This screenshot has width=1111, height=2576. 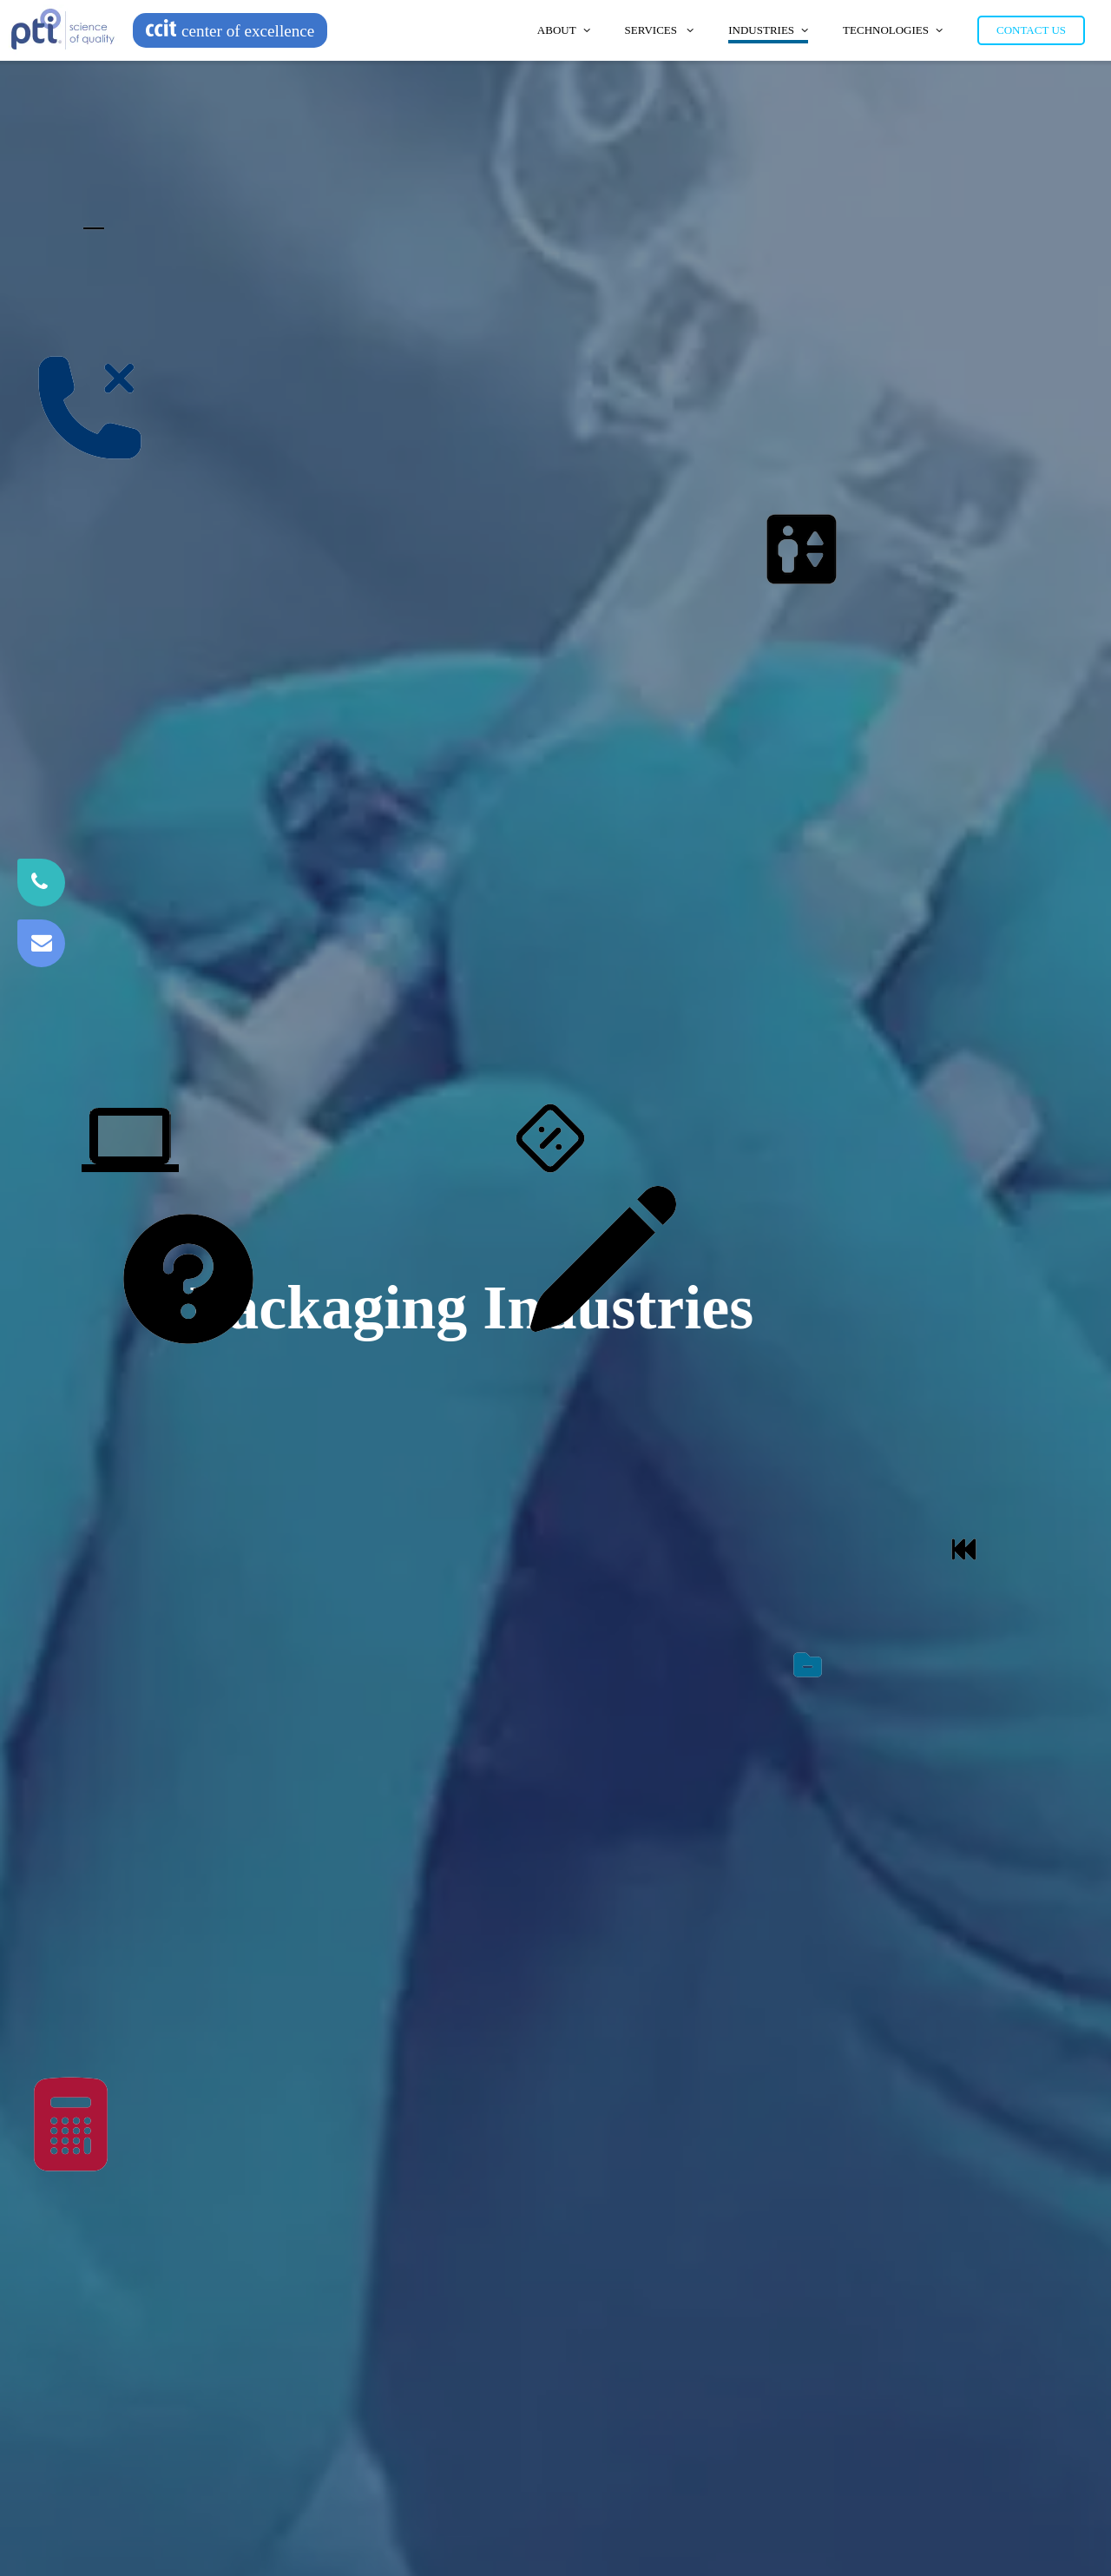 What do you see at coordinates (130, 1140) in the screenshot?
I see `access desktop or computer settings` at bounding box center [130, 1140].